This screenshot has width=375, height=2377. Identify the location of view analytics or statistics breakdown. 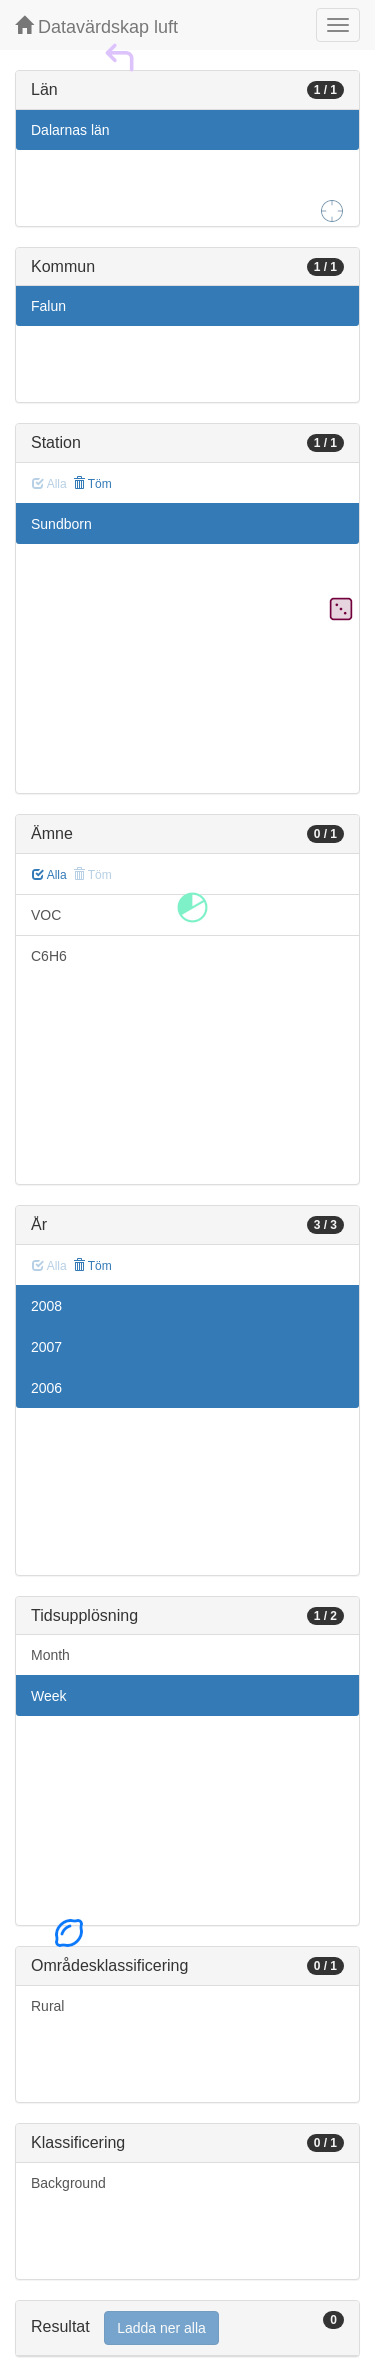
(192, 907).